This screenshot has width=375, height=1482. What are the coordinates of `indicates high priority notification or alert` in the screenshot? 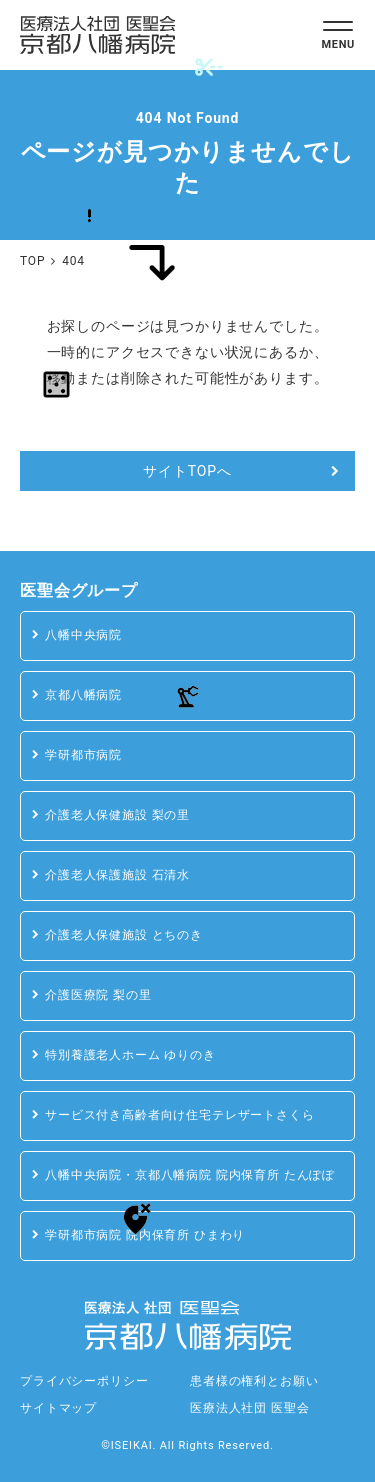 It's located at (89, 215).